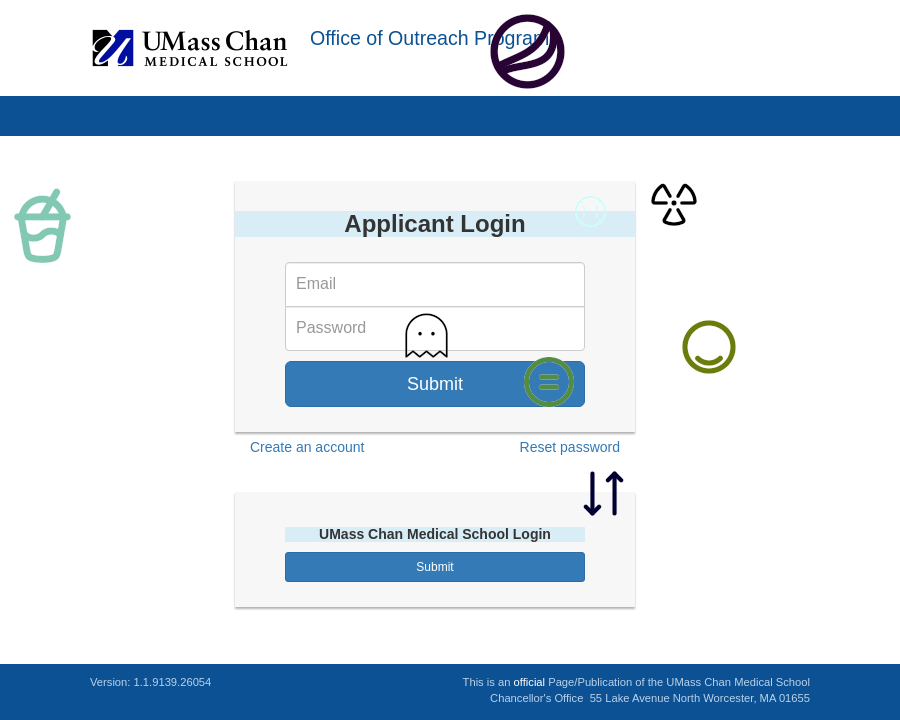  What do you see at coordinates (527, 51) in the screenshot?
I see `pepsi brand logo` at bounding box center [527, 51].